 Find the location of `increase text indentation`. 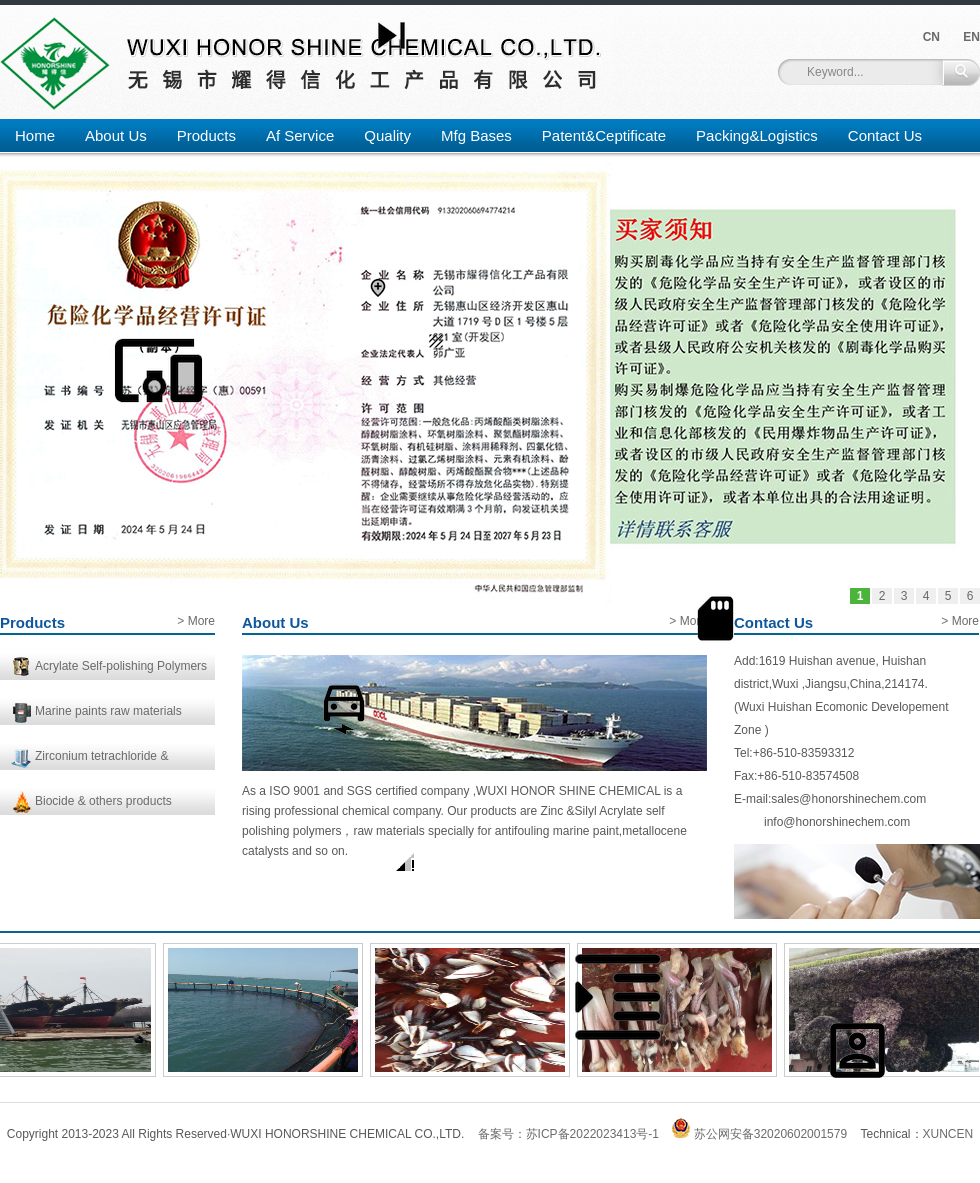

increase text indentation is located at coordinates (618, 997).